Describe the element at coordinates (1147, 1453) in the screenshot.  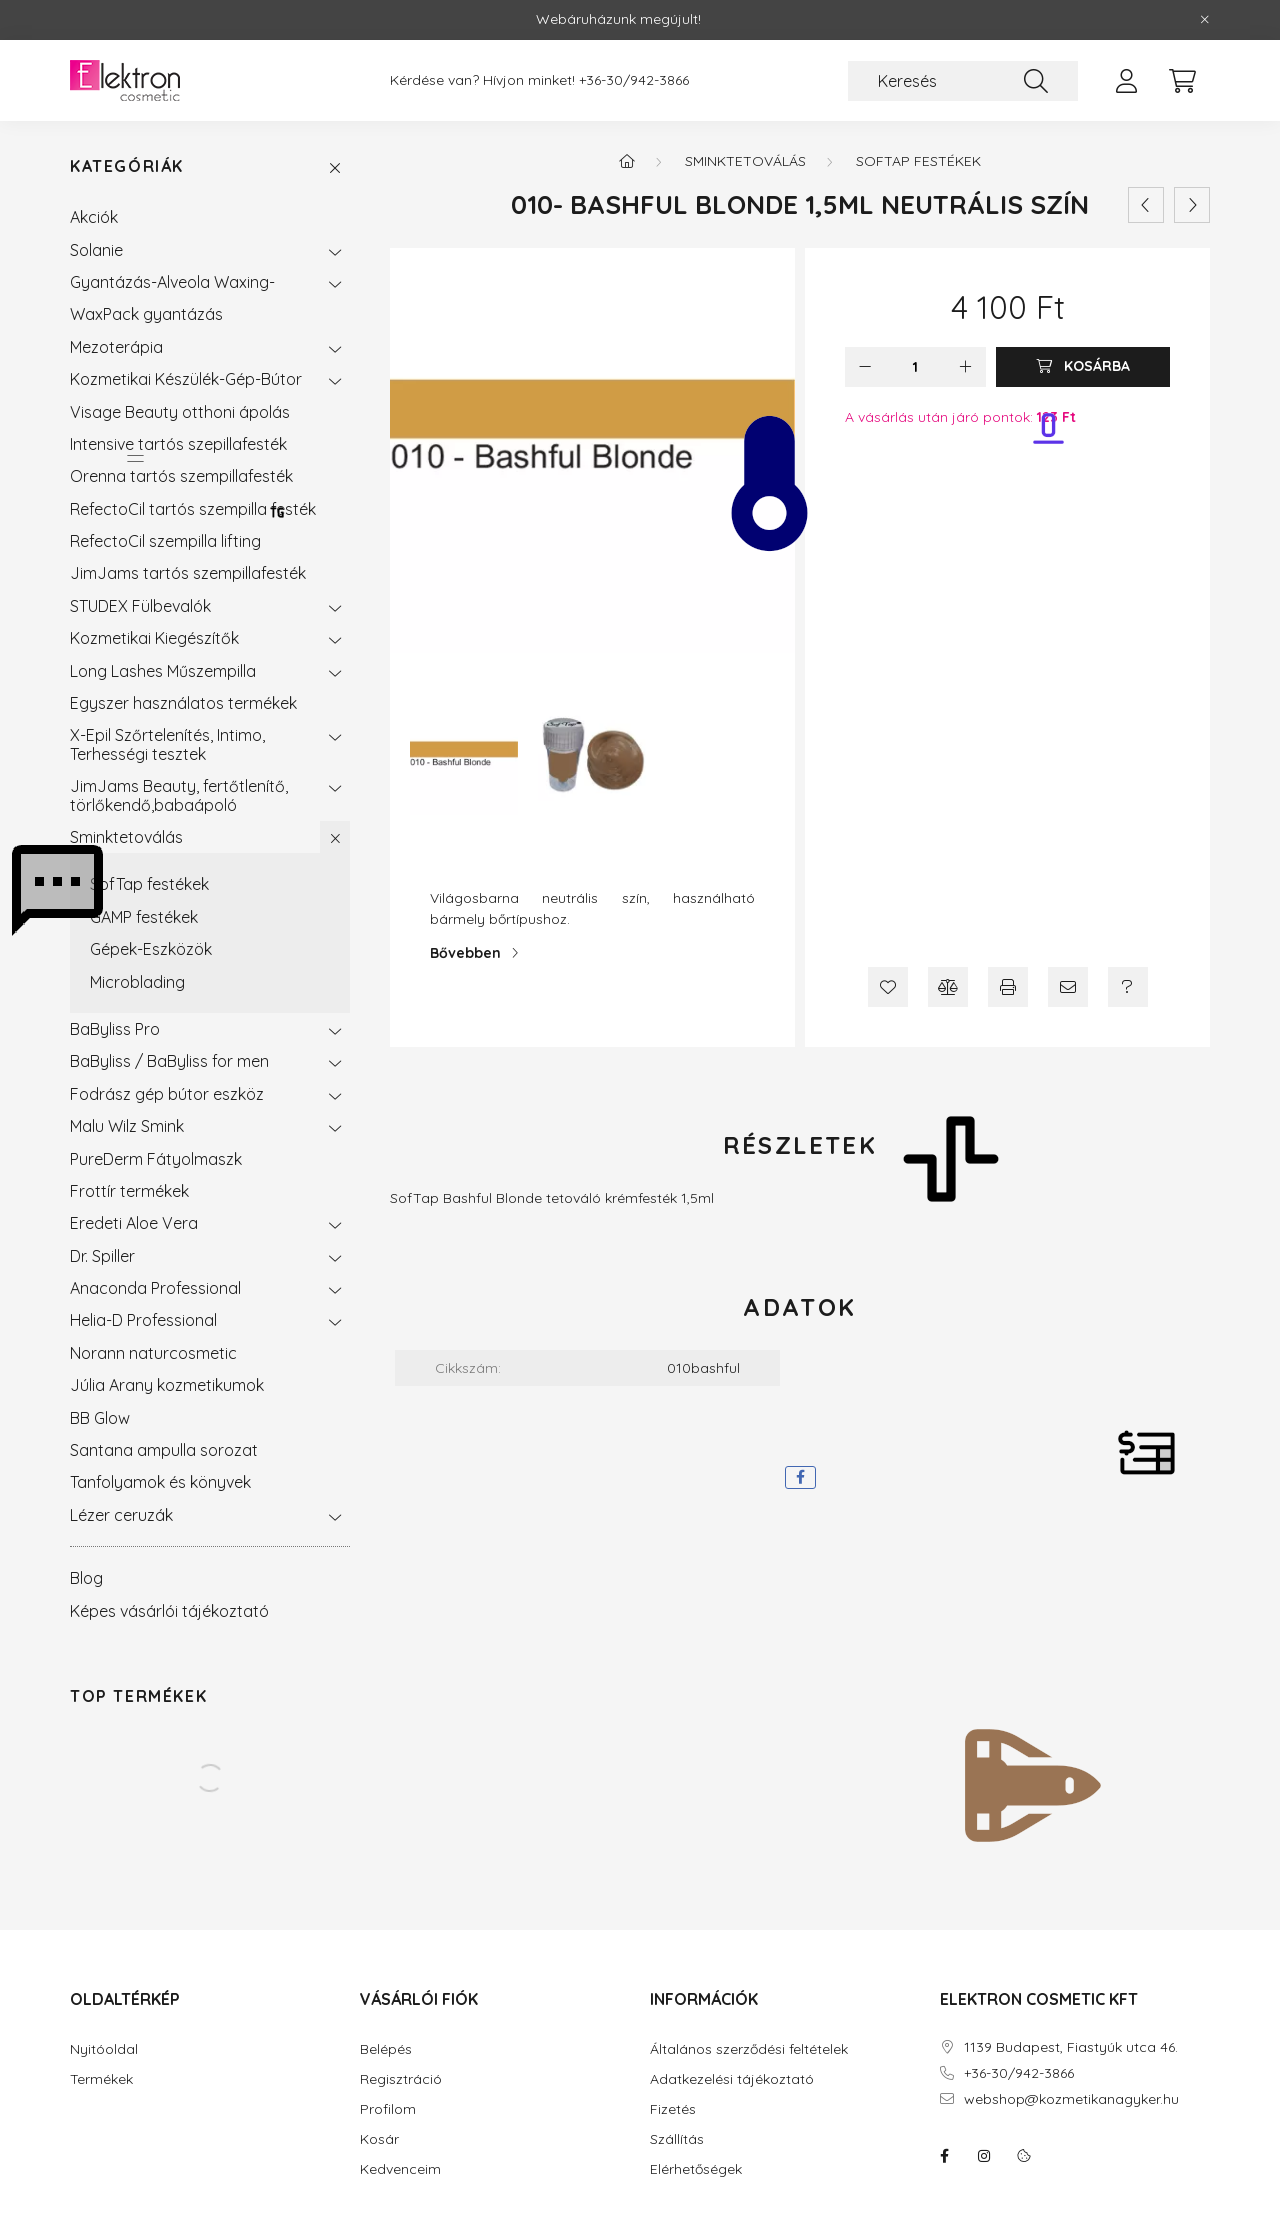
I see `view or manage invoices` at that location.